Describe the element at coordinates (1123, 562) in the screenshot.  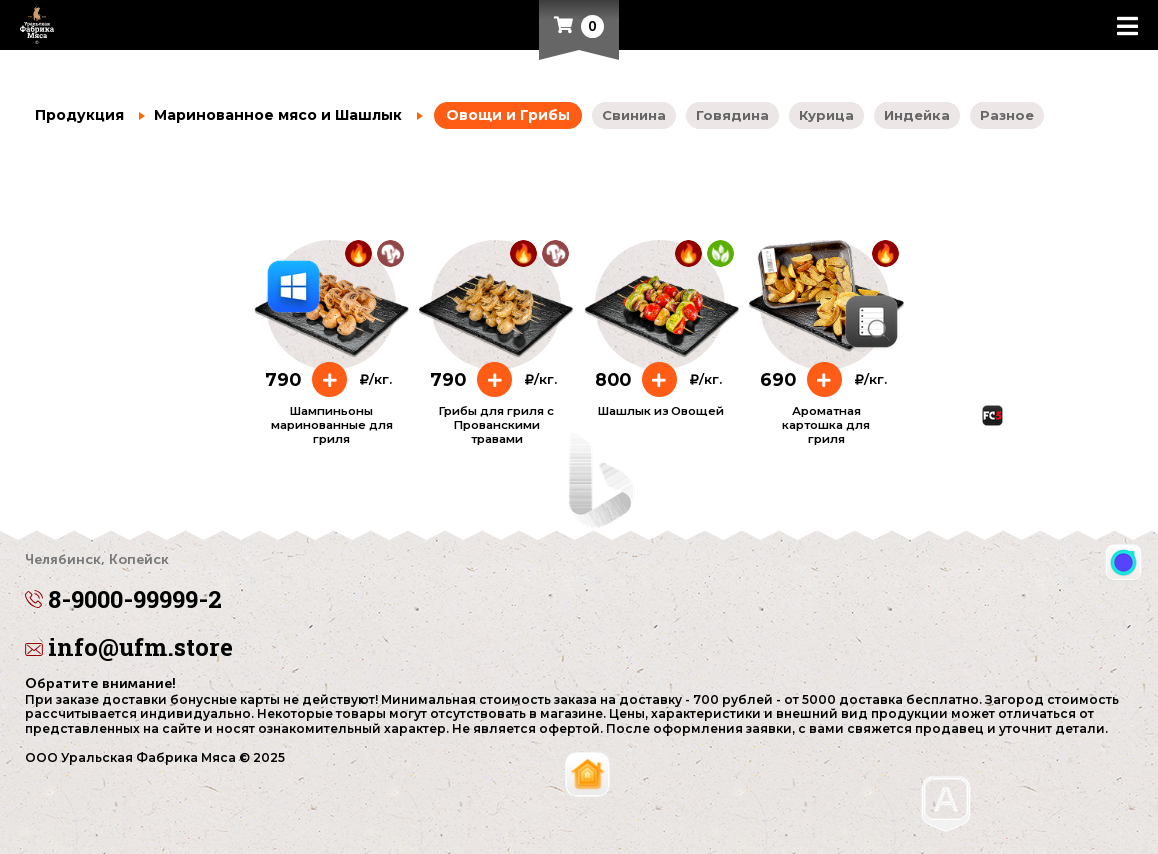
I see `open mercury browser app` at that location.